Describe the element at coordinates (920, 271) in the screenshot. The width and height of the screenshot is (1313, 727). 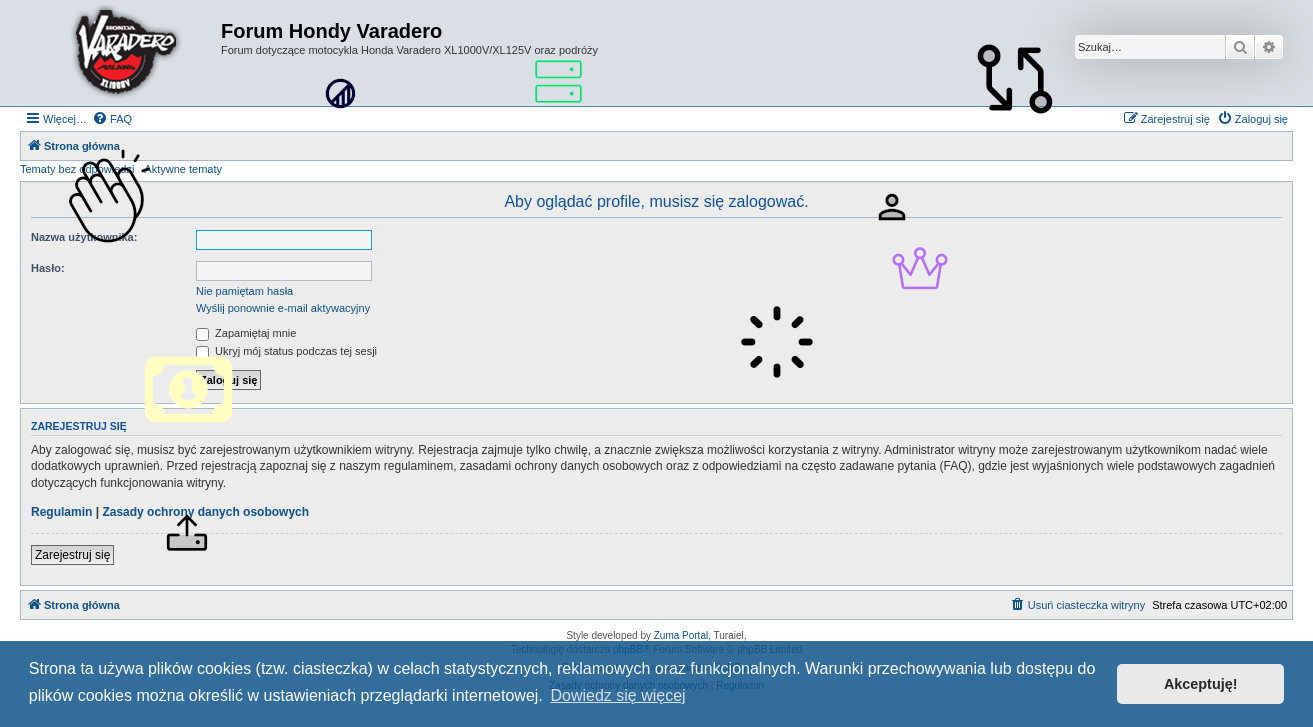
I see `indicates premium or VIP membership status` at that location.